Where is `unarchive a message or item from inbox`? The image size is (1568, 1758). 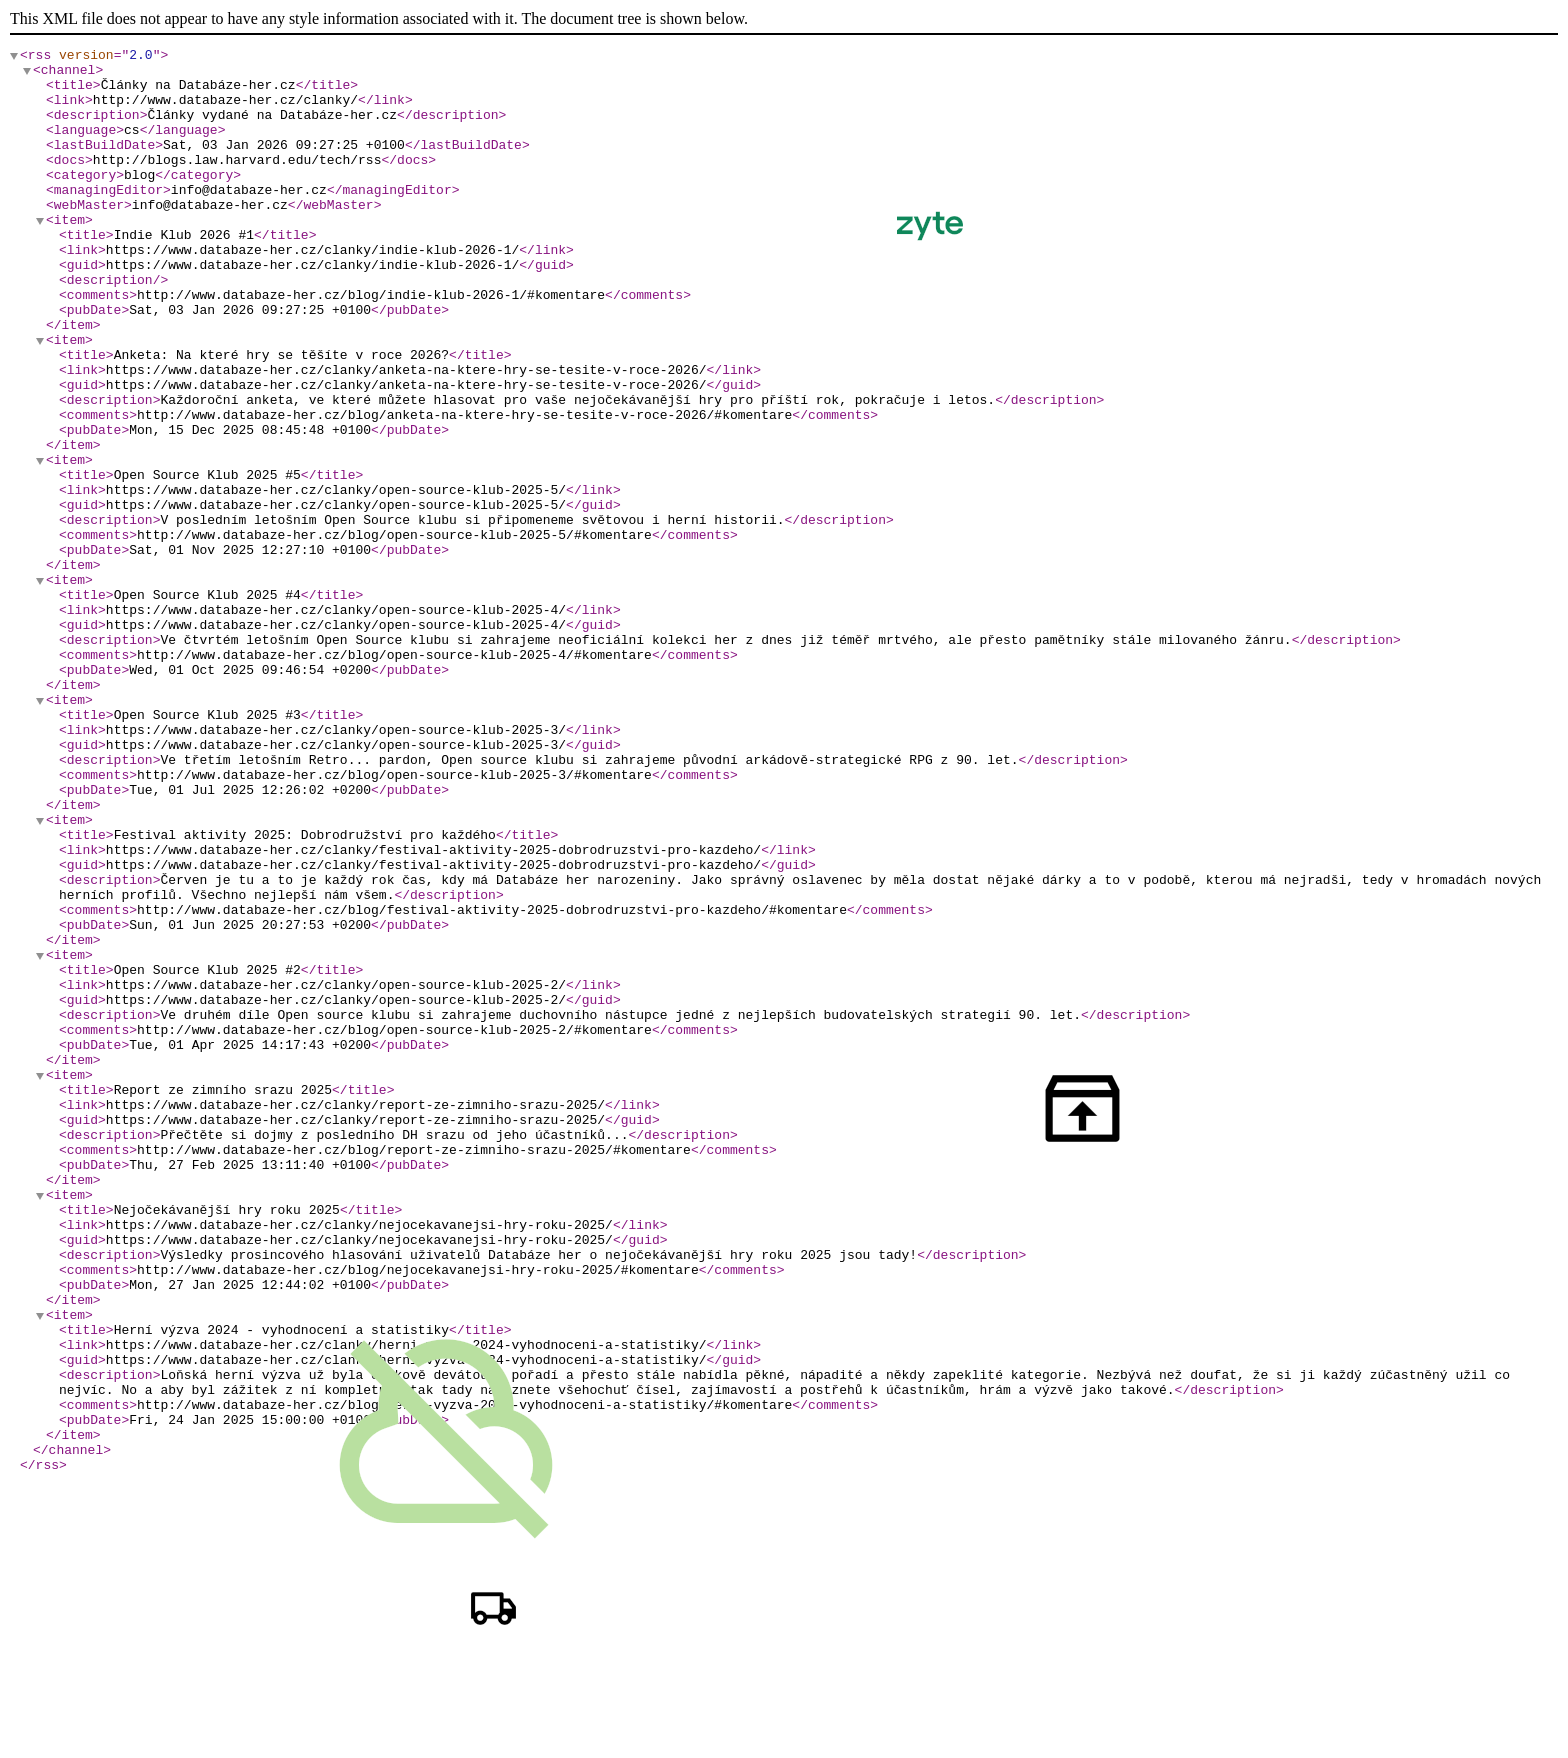 unarchive a message or item from inbox is located at coordinates (1082, 1108).